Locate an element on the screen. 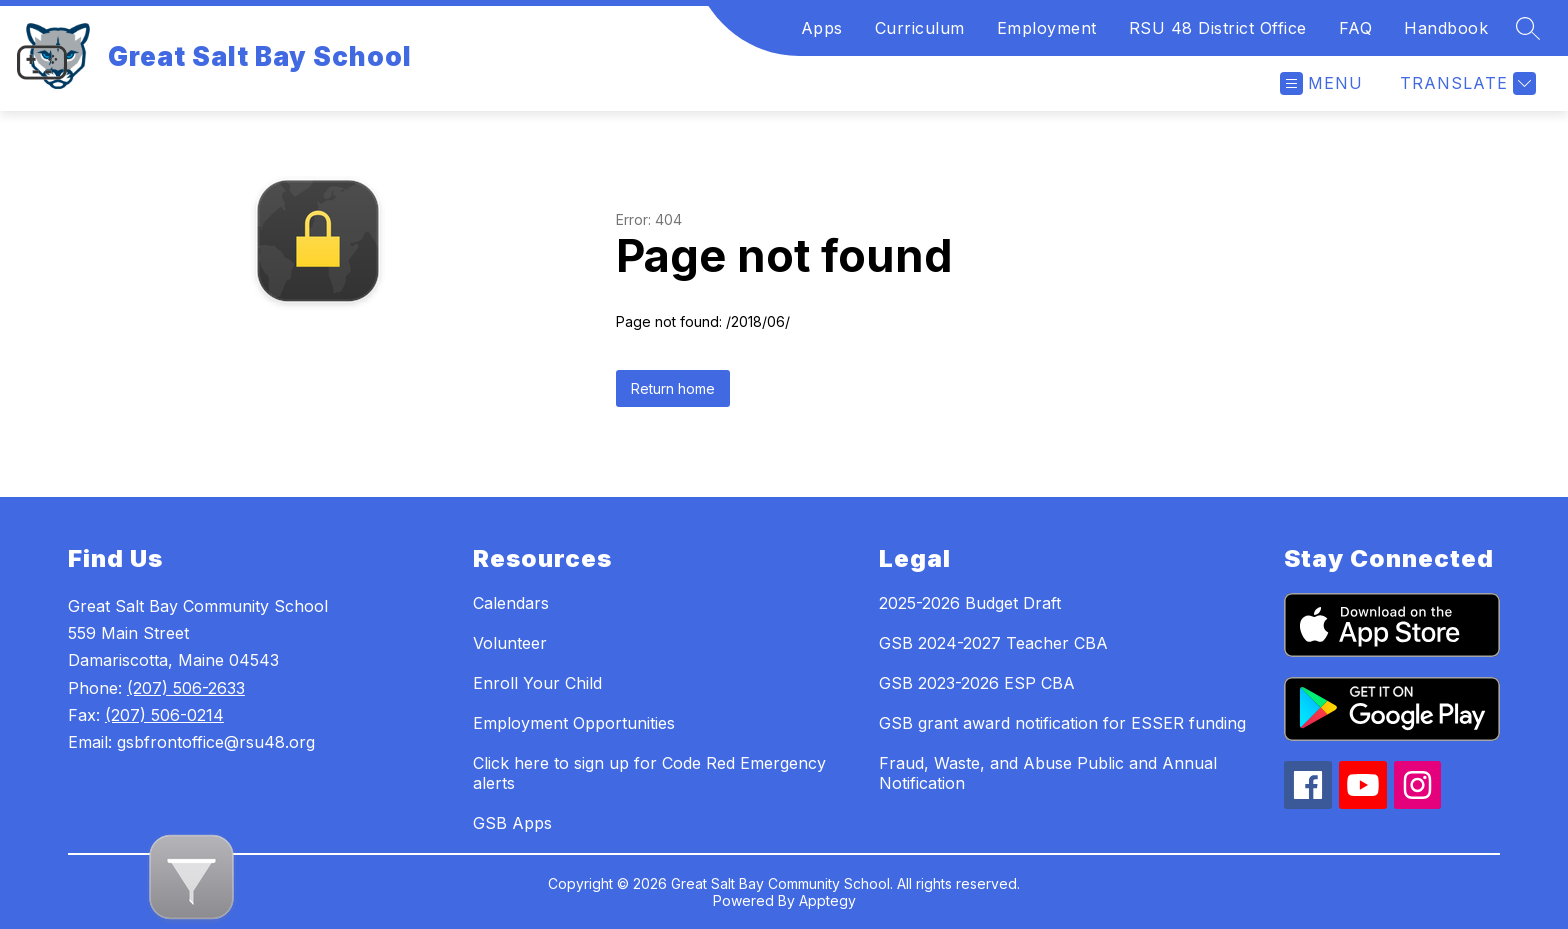  access display filter settings is located at coordinates (191, 878).